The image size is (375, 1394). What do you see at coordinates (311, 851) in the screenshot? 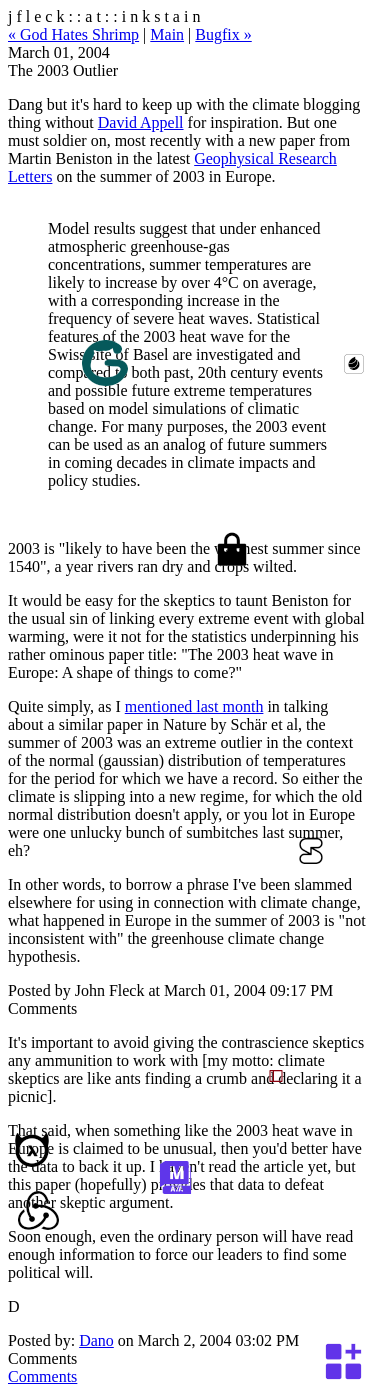
I see `open Session messaging app` at bounding box center [311, 851].